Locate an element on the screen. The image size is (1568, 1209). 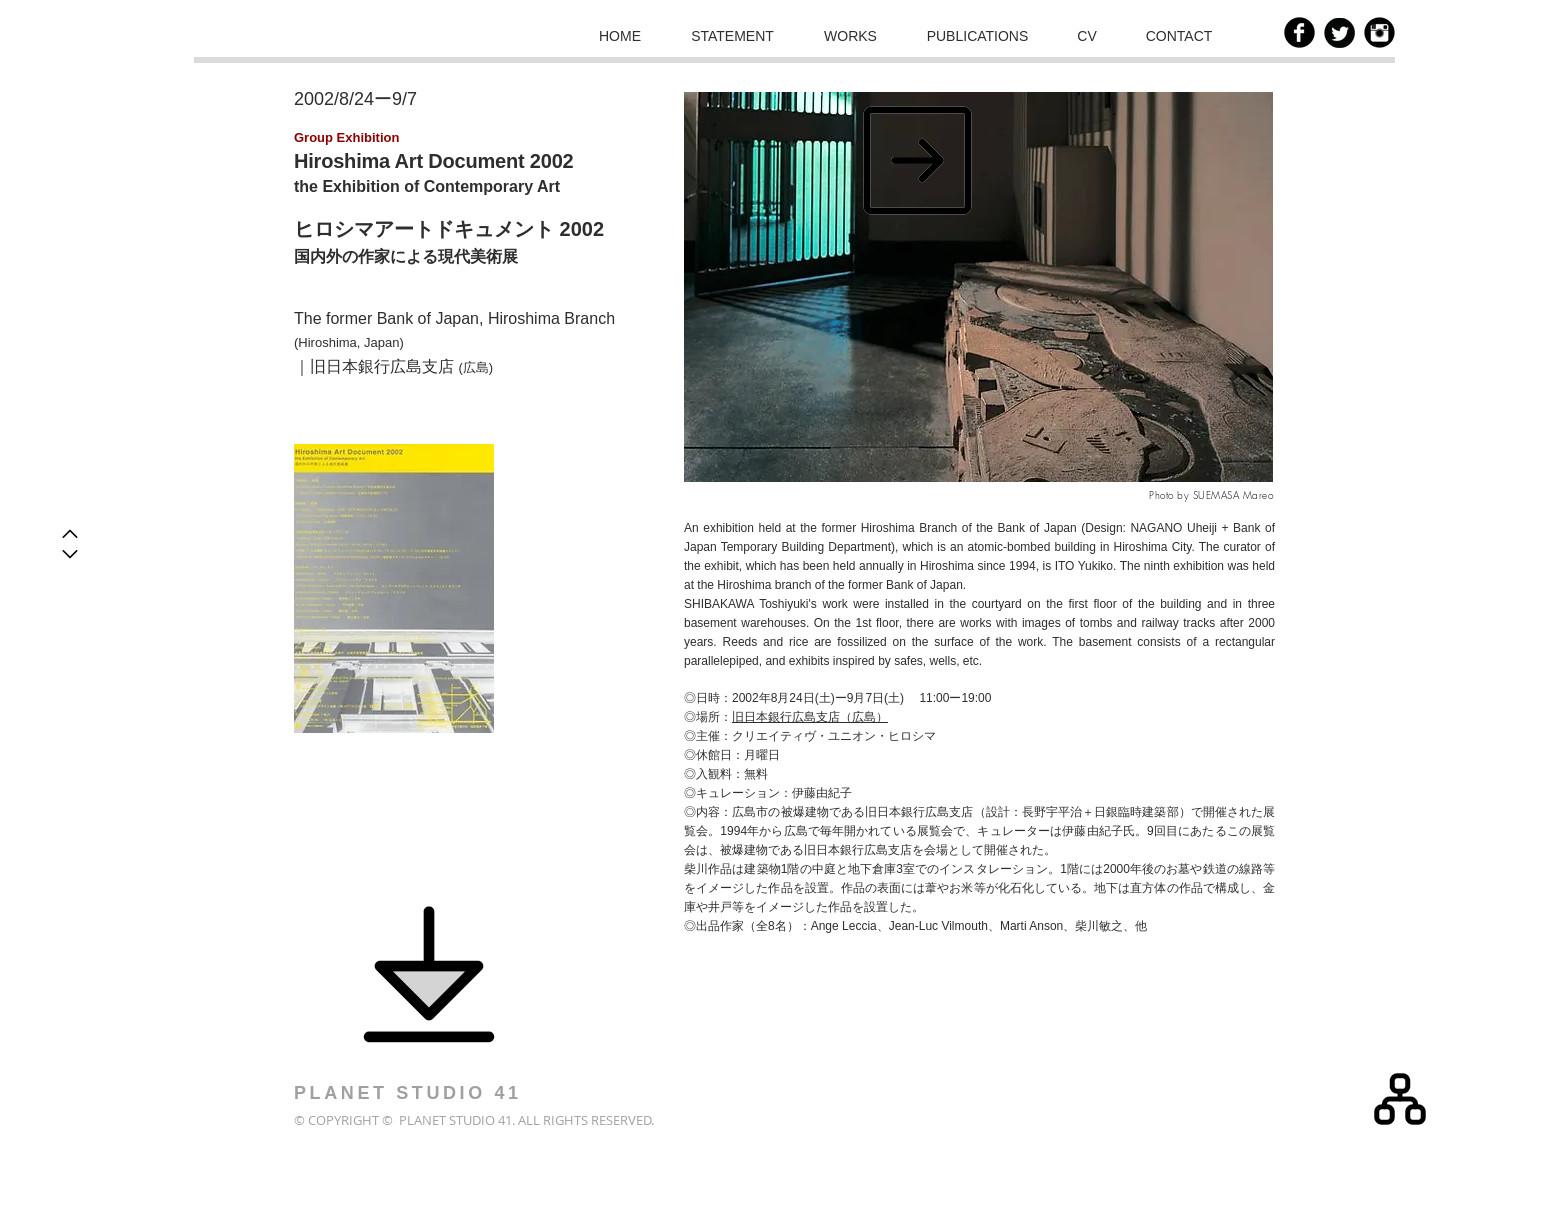
view site structure or hierarchy is located at coordinates (1400, 1099).